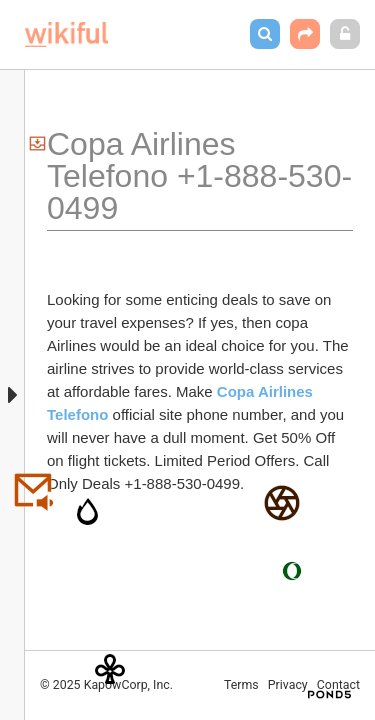 Image resolution: width=375 pixels, height=720 pixels. I want to click on hono web framework logo, so click(87, 511).